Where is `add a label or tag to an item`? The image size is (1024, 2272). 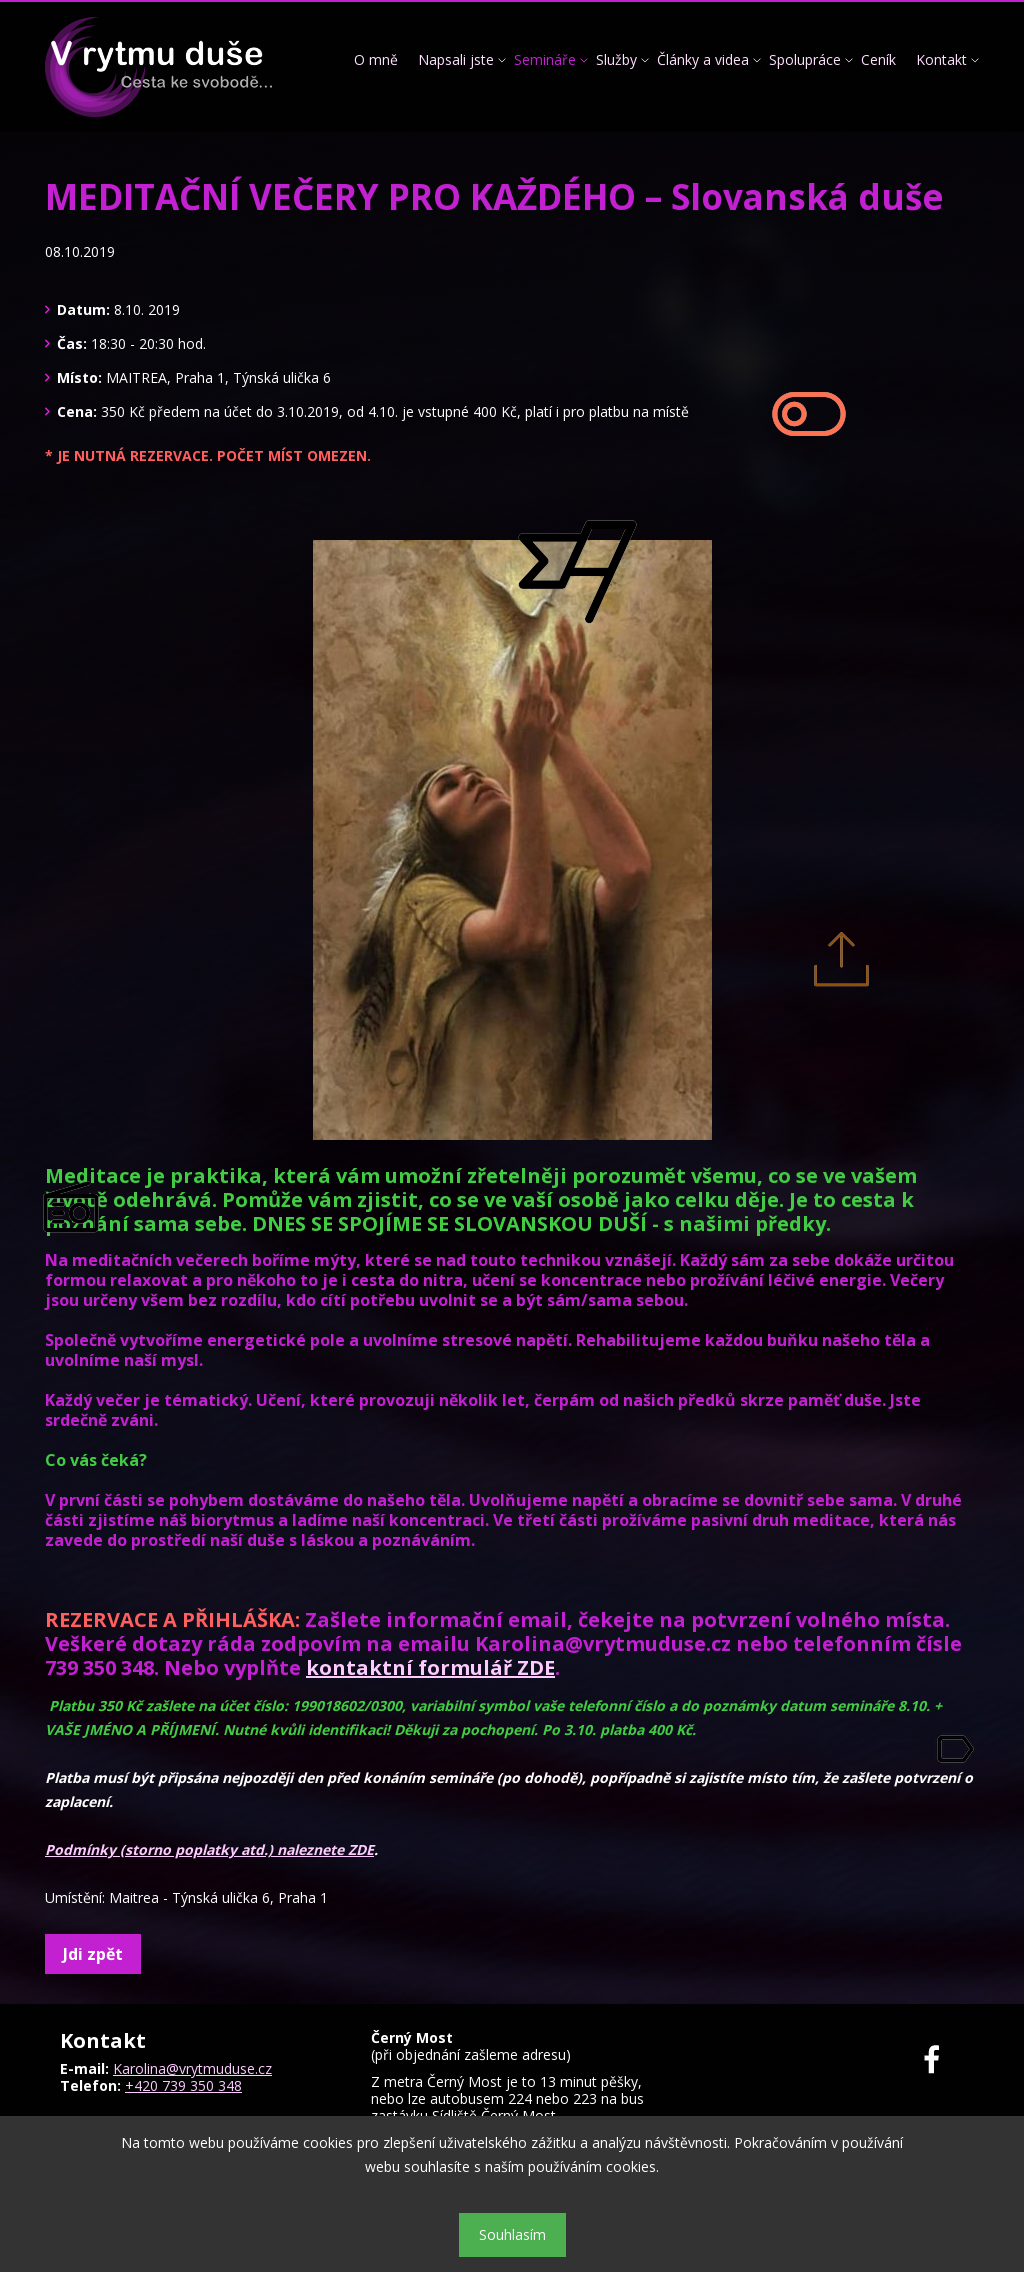 add a label or tag to an item is located at coordinates (955, 1749).